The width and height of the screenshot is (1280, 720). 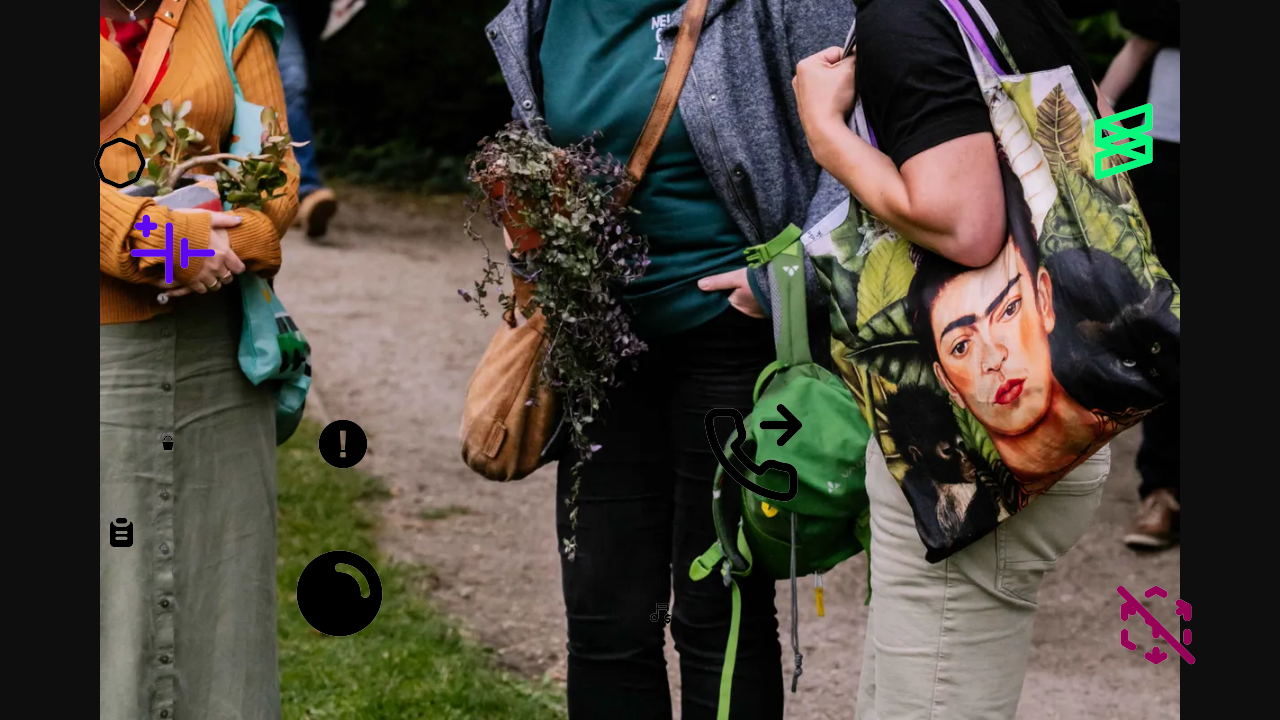 What do you see at coordinates (1123, 141) in the screenshot?
I see `open sublime text editor` at bounding box center [1123, 141].